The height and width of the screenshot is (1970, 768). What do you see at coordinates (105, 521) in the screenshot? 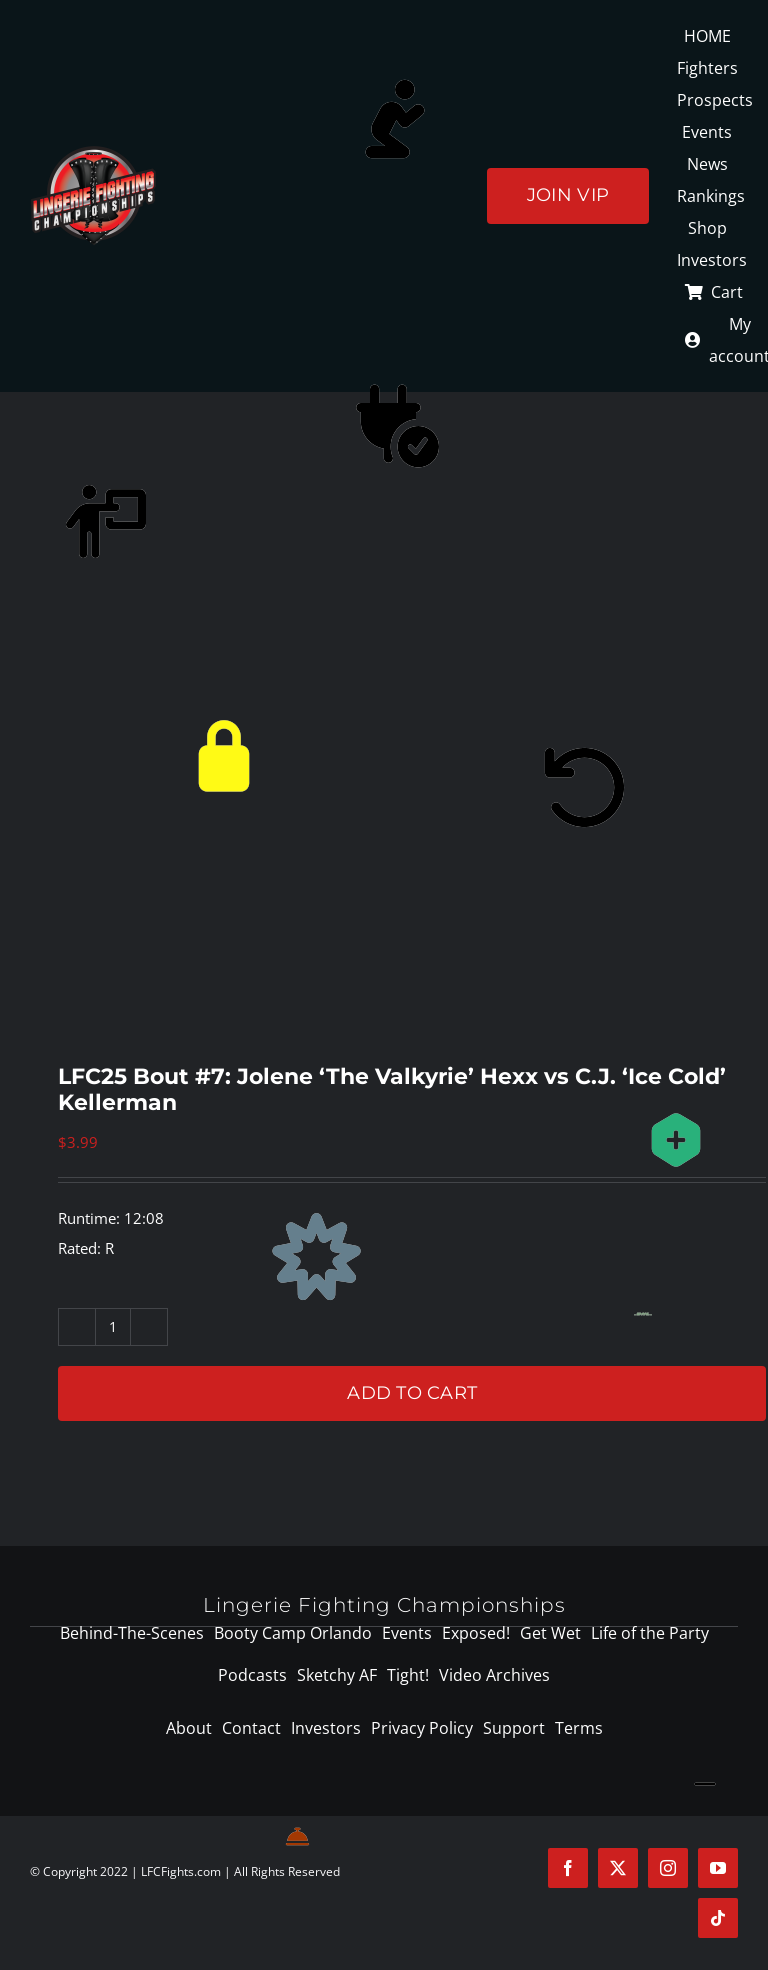
I see `access presentation or teaching mode` at bounding box center [105, 521].